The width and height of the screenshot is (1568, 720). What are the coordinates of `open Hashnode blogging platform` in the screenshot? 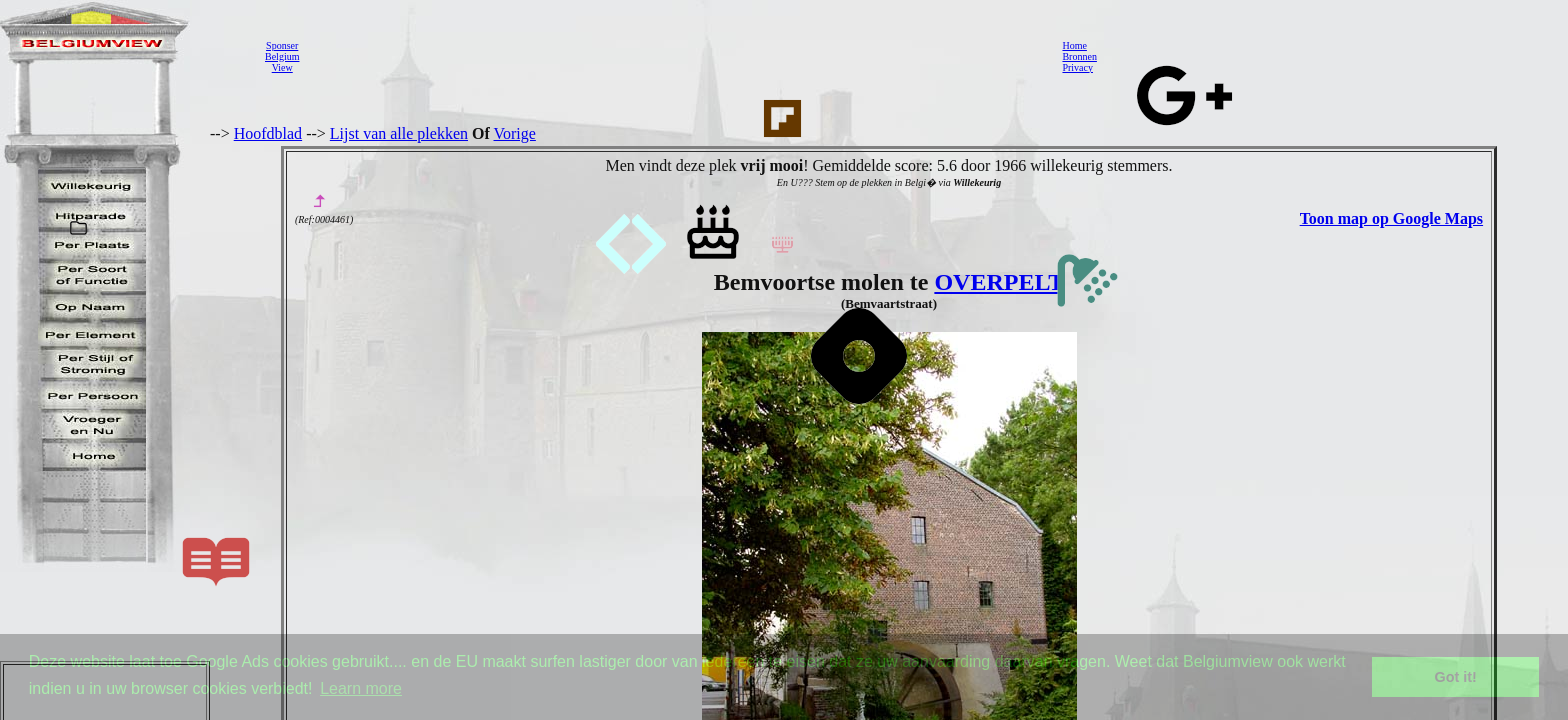 It's located at (859, 356).